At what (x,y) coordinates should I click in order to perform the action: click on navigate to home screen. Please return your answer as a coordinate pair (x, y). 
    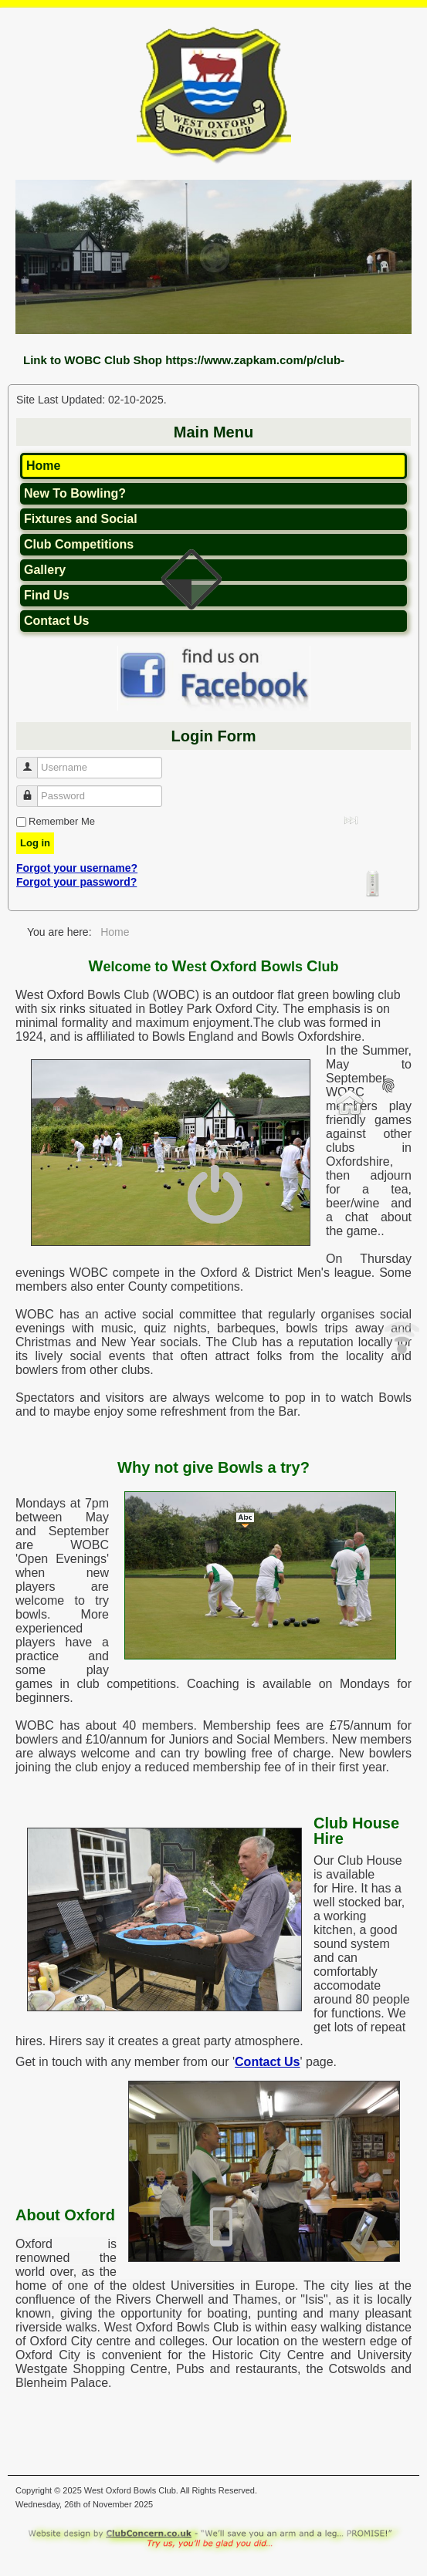
    Looking at the image, I should click on (349, 1102).